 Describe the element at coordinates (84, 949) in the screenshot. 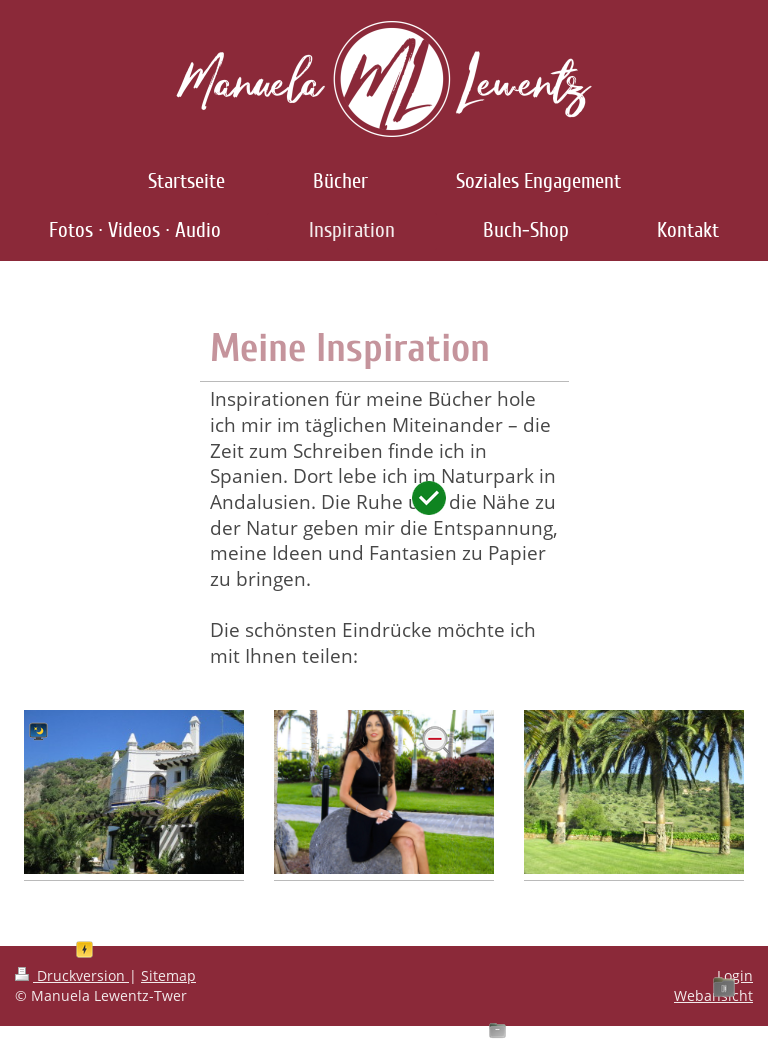

I see `open power management settings` at that location.